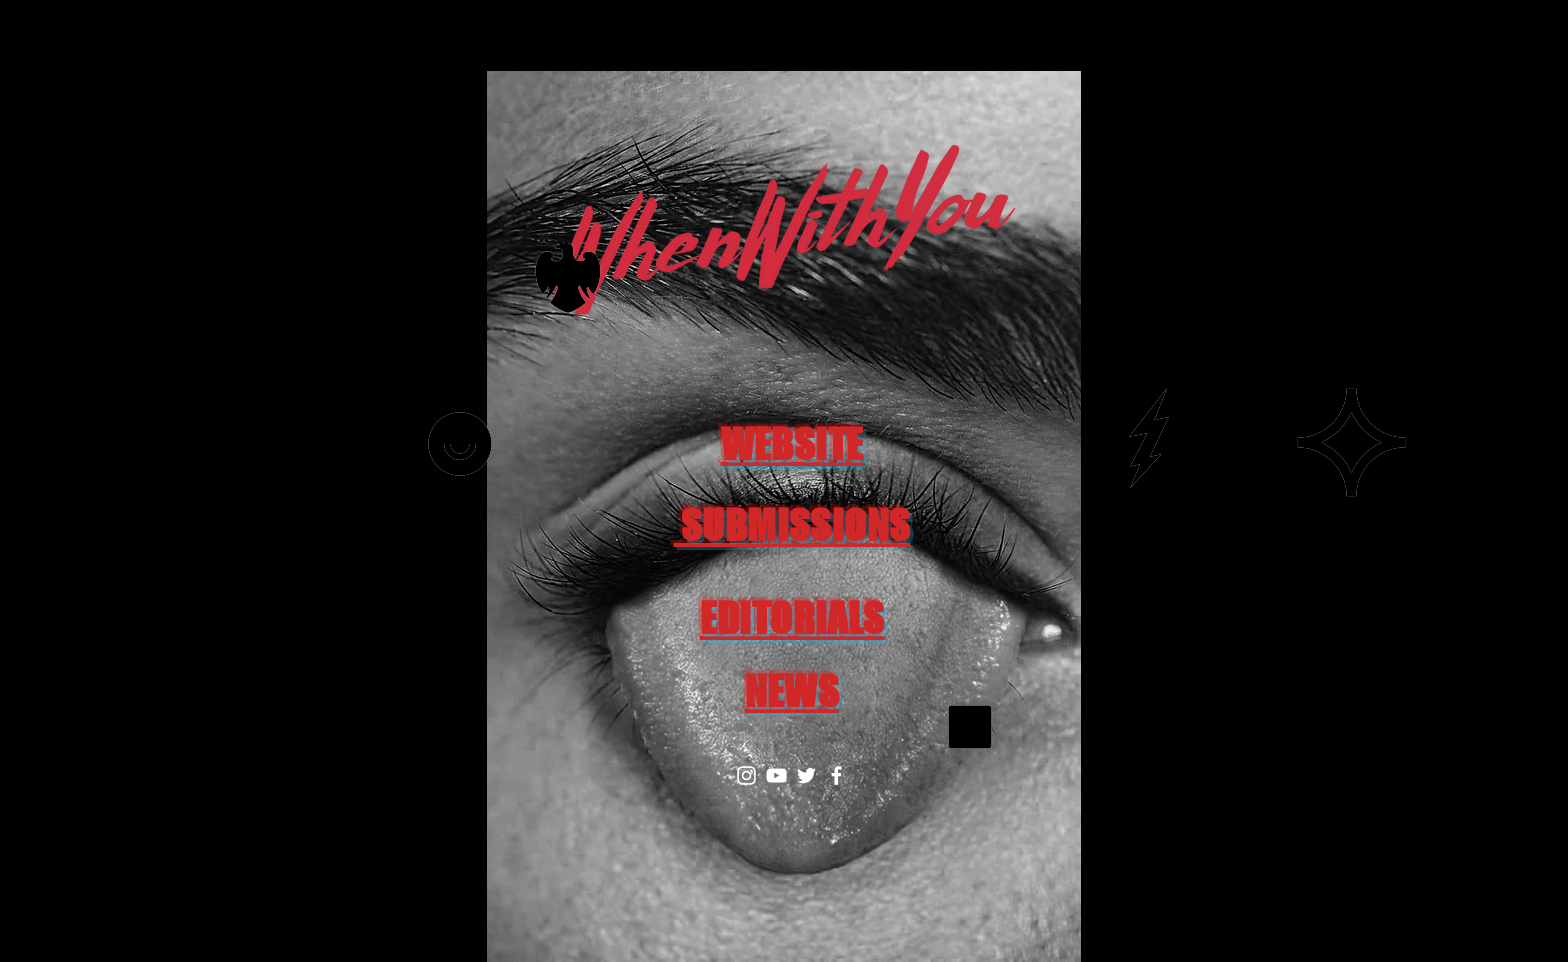 The height and width of the screenshot is (962, 1568). Describe the element at coordinates (970, 727) in the screenshot. I see `stop media playback` at that location.